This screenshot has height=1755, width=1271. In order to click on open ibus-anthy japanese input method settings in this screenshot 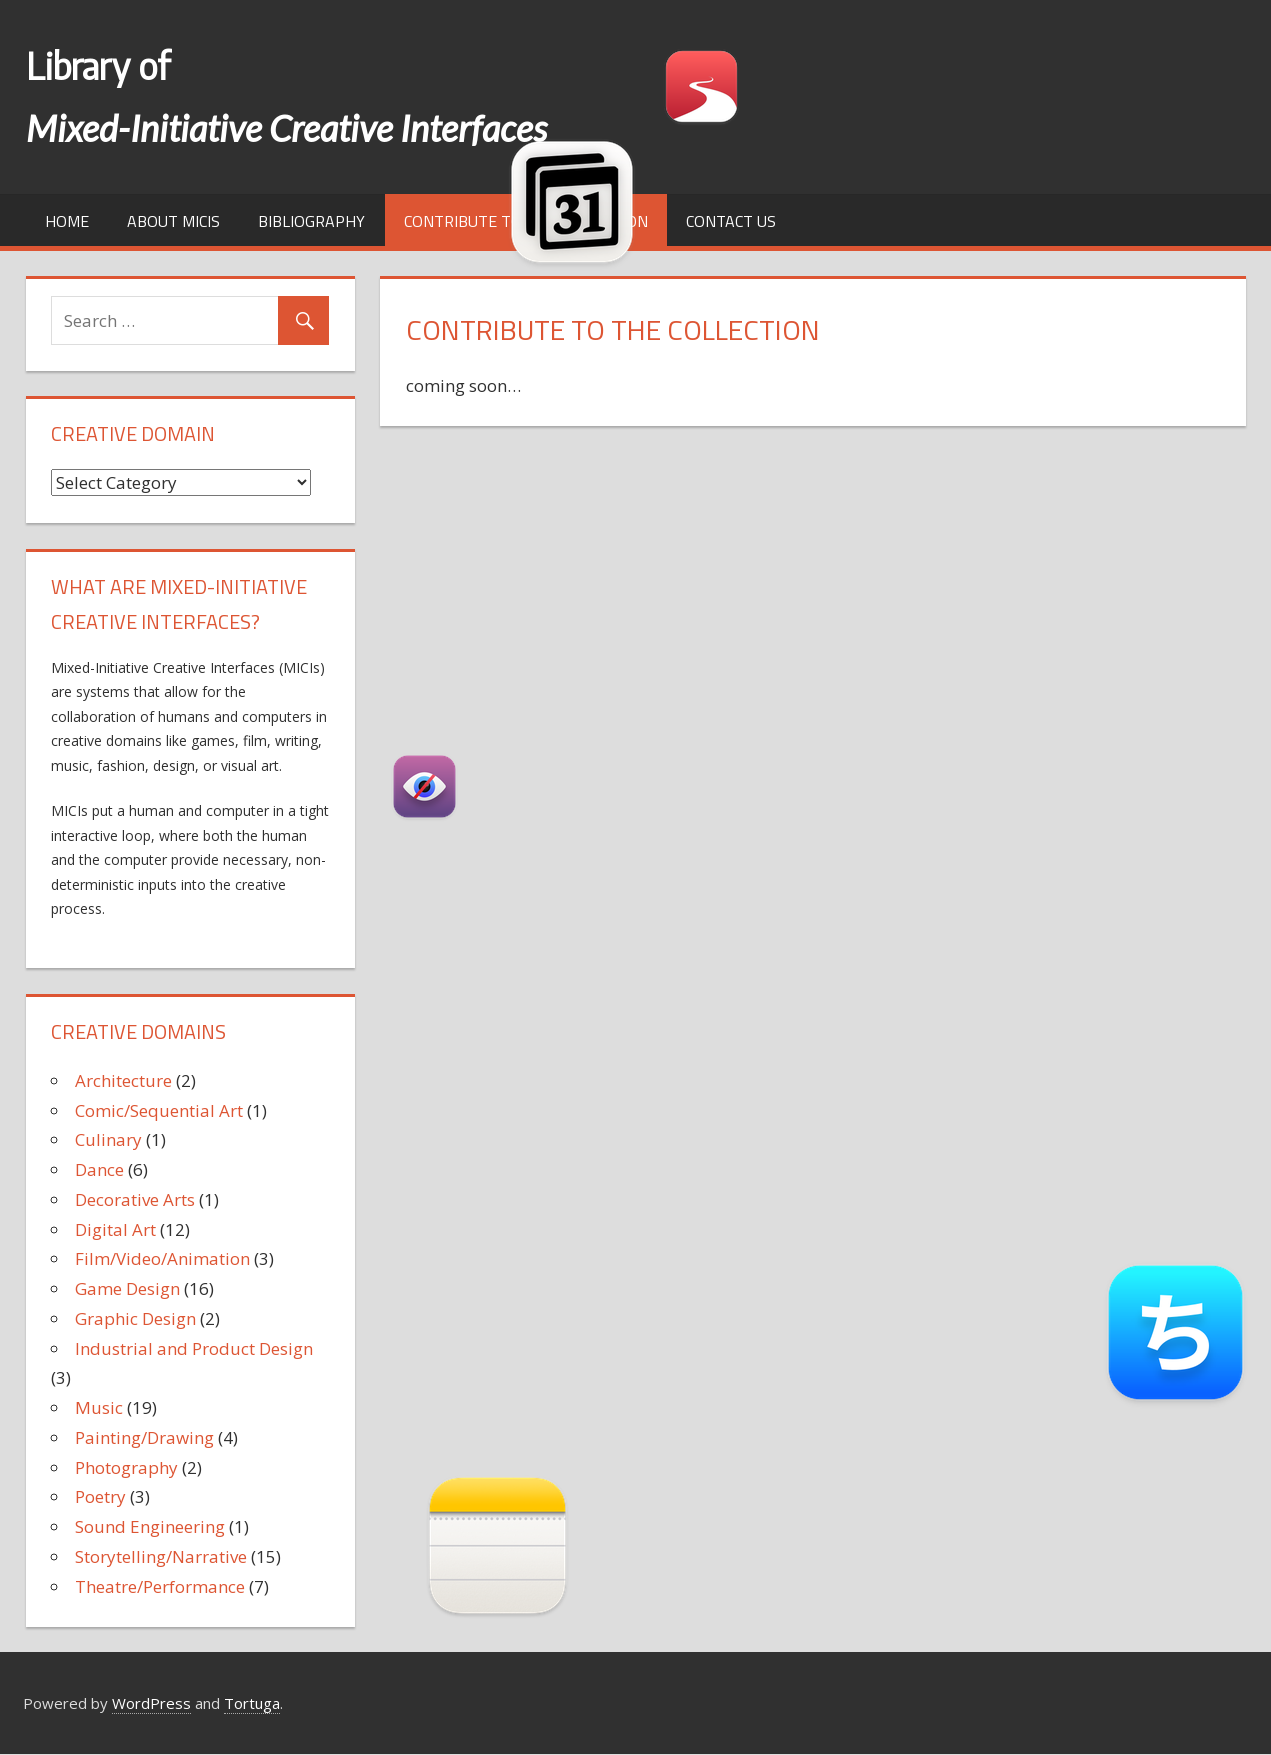, I will do `click(1175, 1332)`.